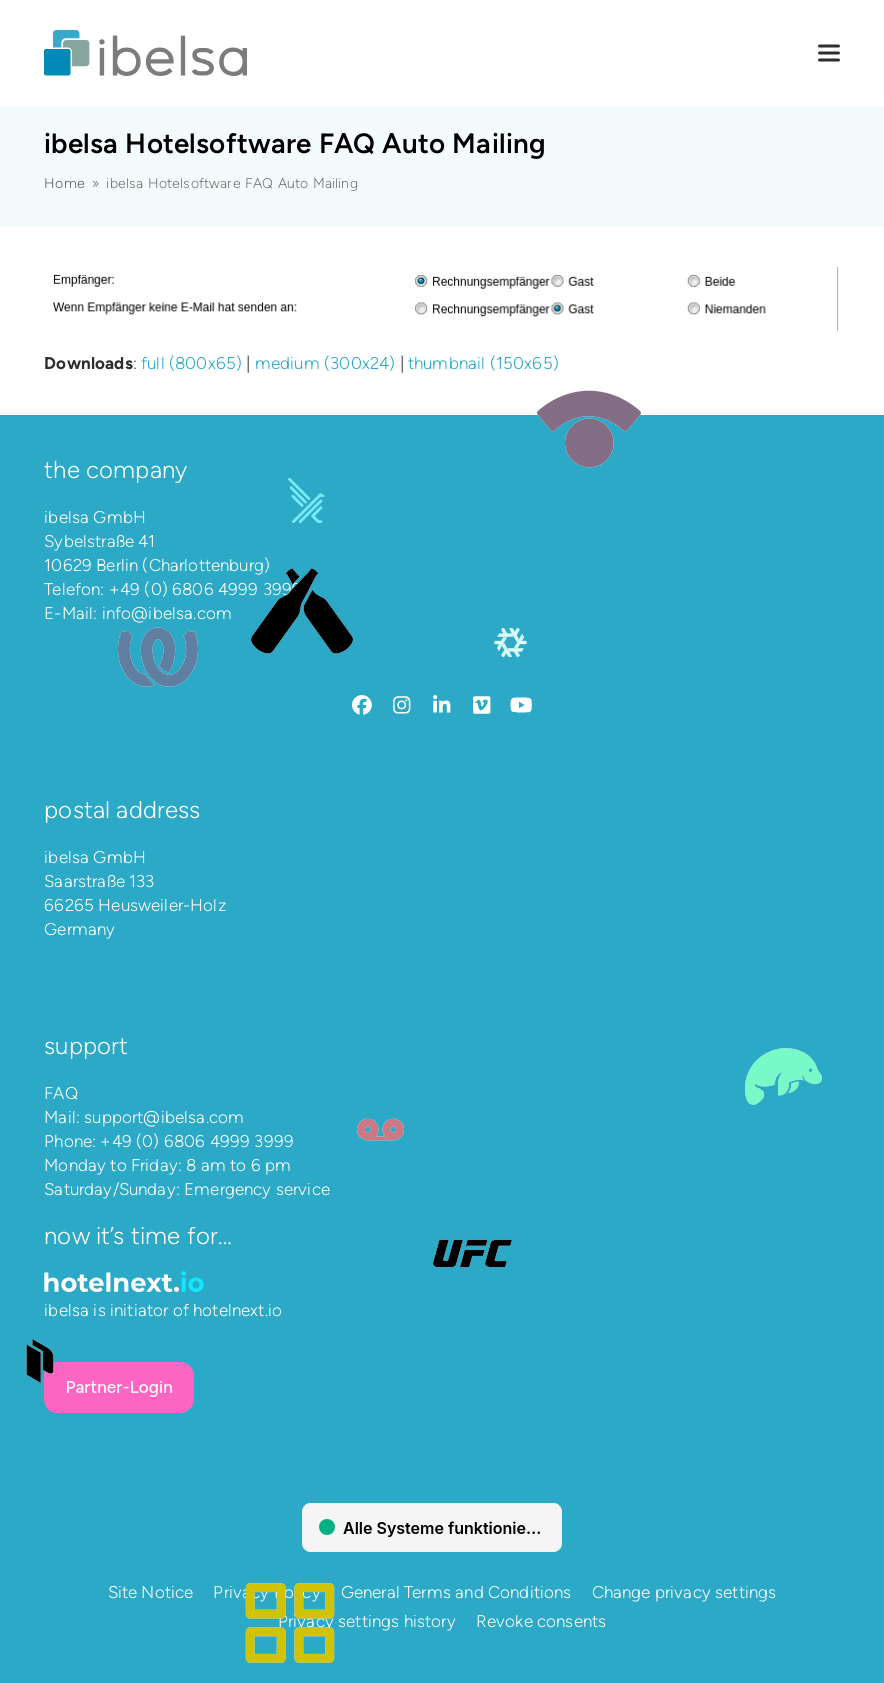 This screenshot has height=1683, width=884. Describe the element at coordinates (306, 500) in the screenshot. I see `Falco open-source security tool logo` at that location.